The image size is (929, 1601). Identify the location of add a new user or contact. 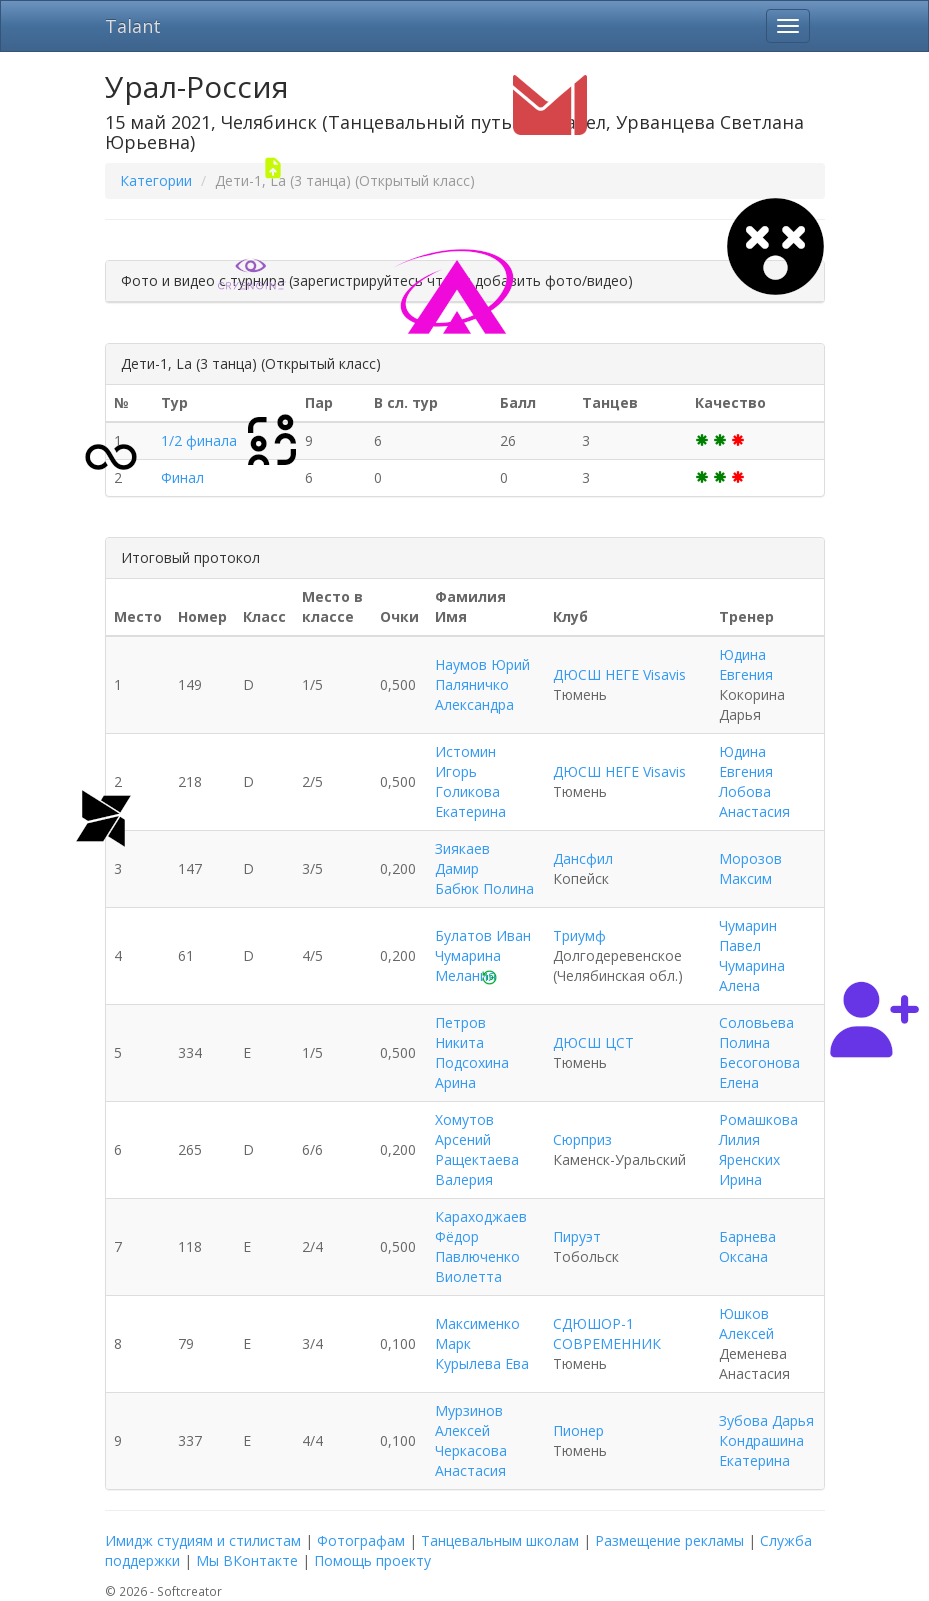
(871, 1019).